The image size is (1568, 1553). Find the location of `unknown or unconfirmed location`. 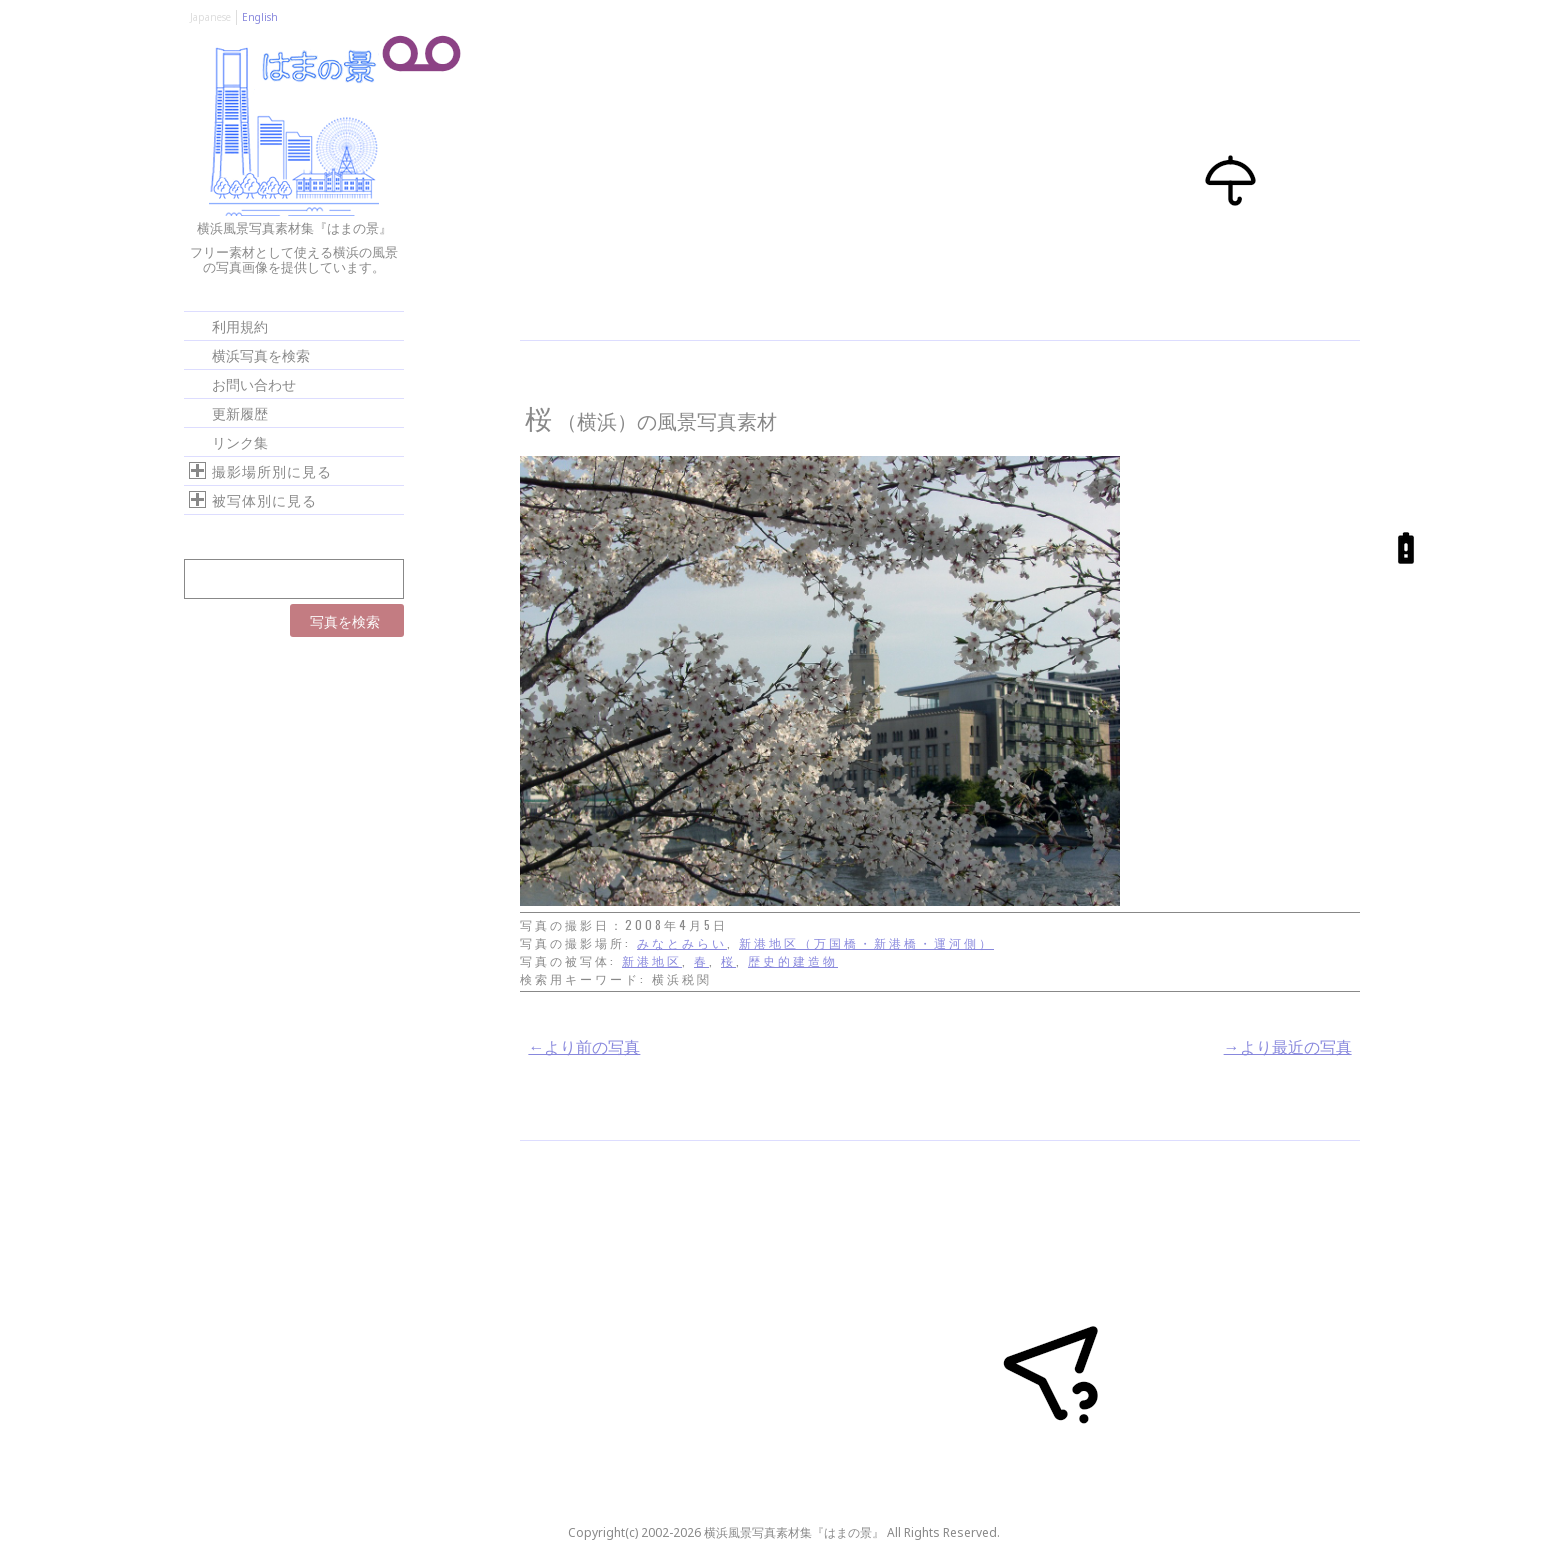

unknown or unconfirmed location is located at coordinates (1051, 1372).